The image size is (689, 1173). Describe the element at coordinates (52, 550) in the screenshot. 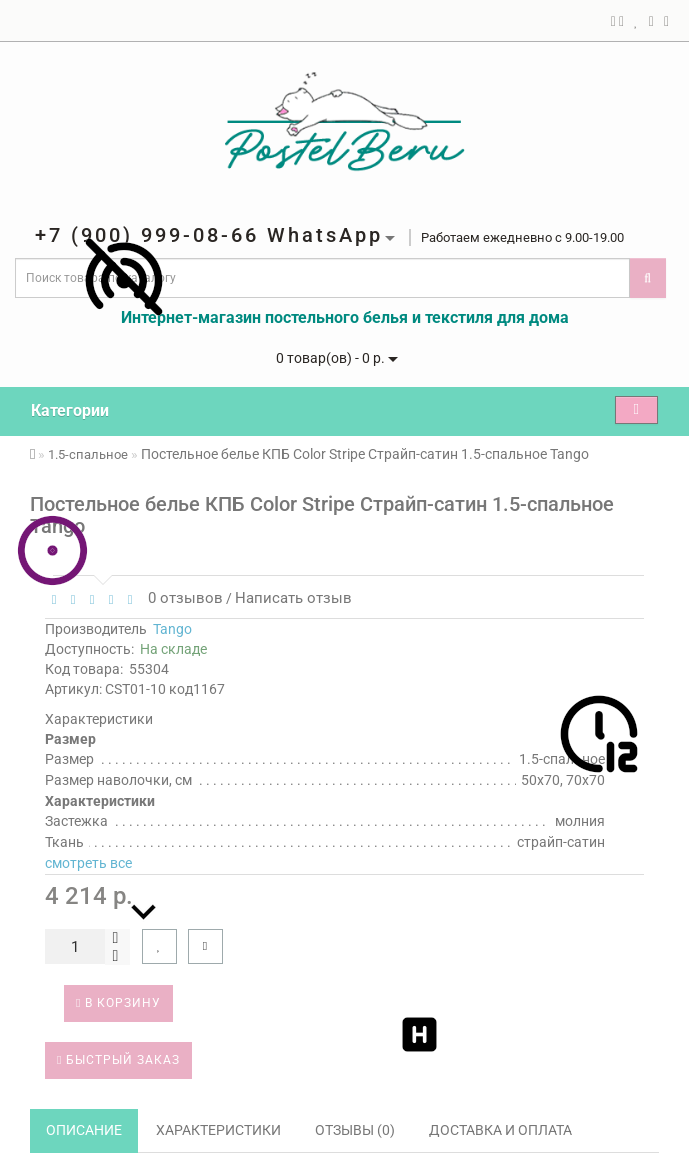

I see `enable focus or concentration mode` at that location.